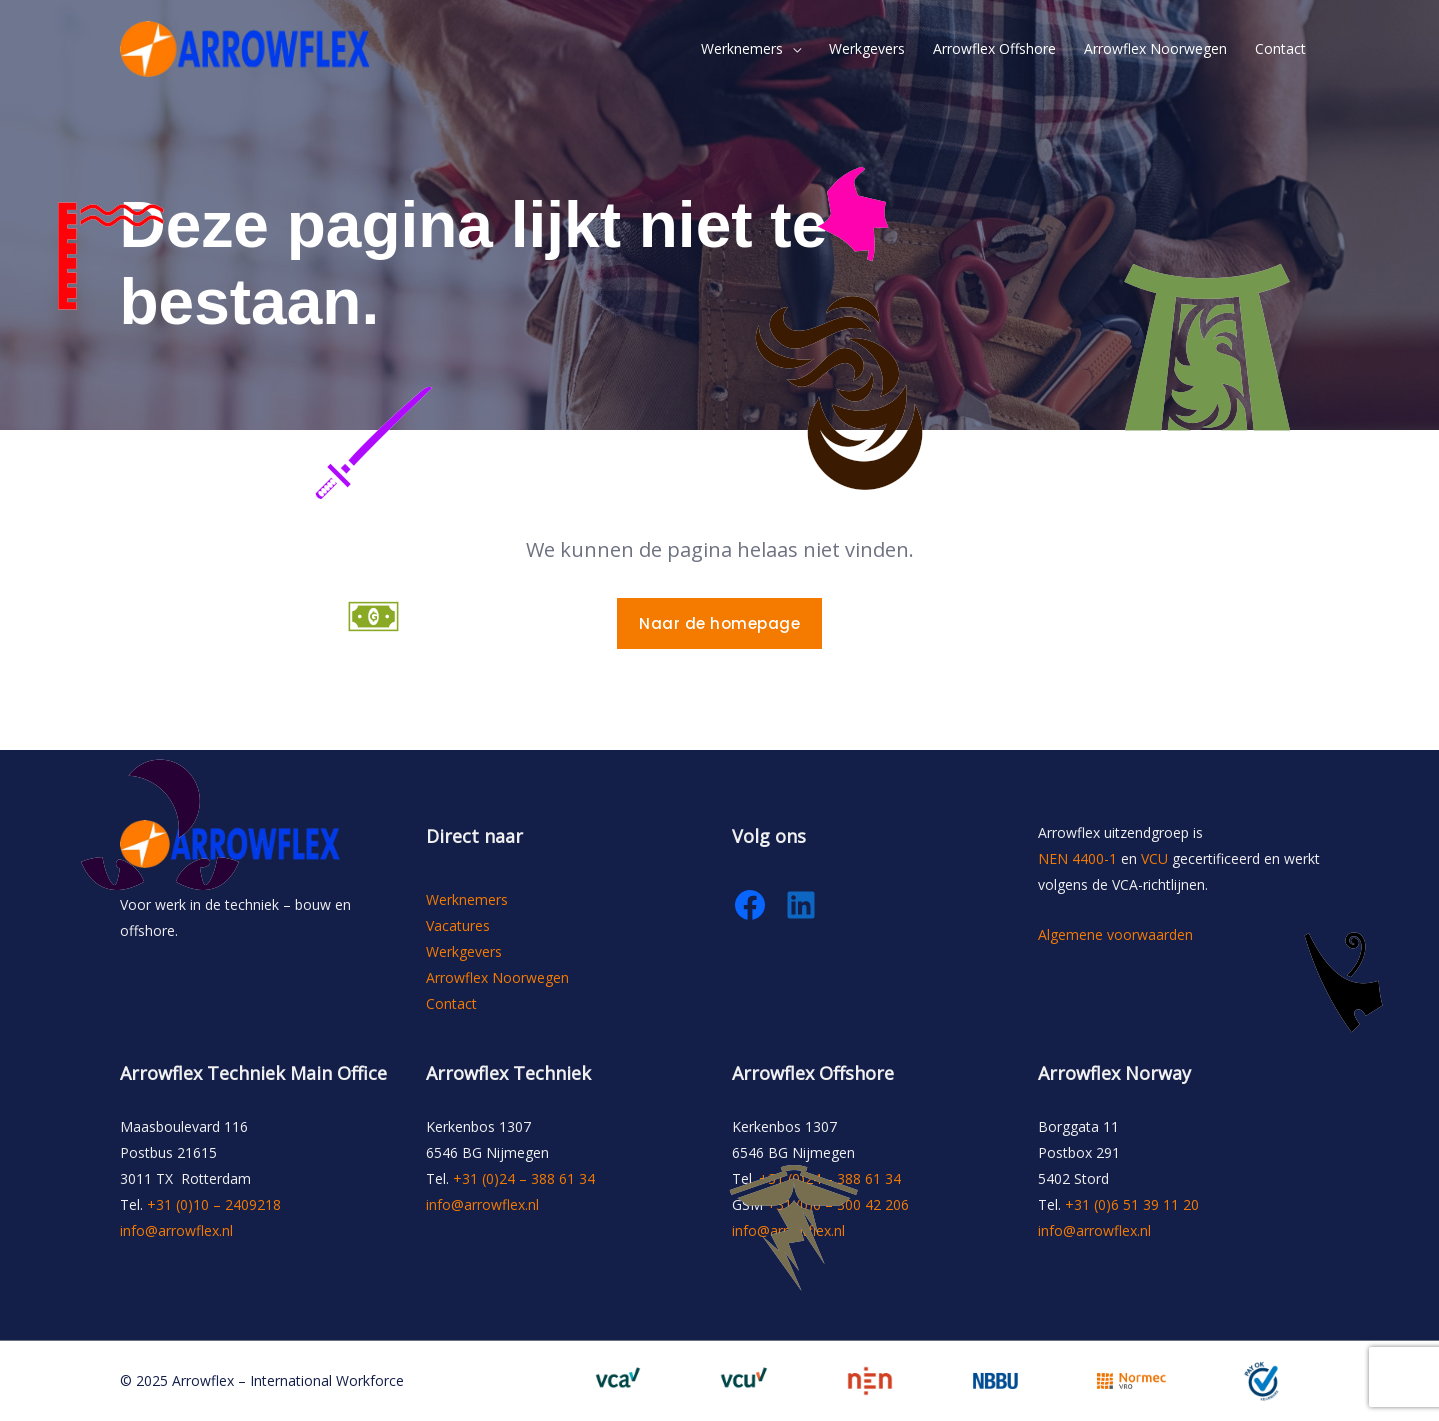 Image resolution: width=1439 pixels, height=1421 pixels. I want to click on toggle night vision mode, so click(160, 834).